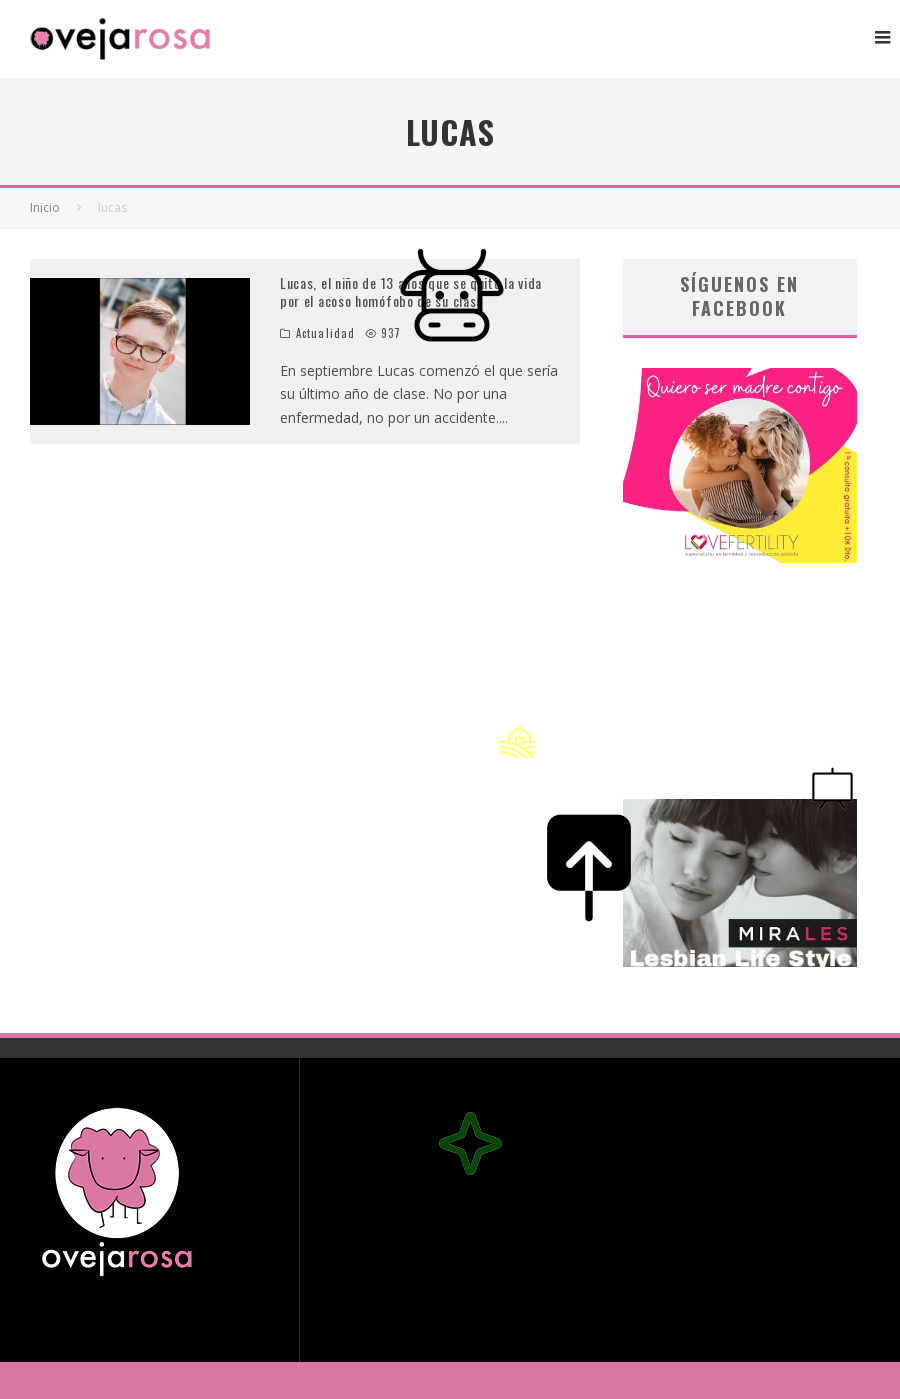  I want to click on access farm or agricultural settings, so click(517, 743).